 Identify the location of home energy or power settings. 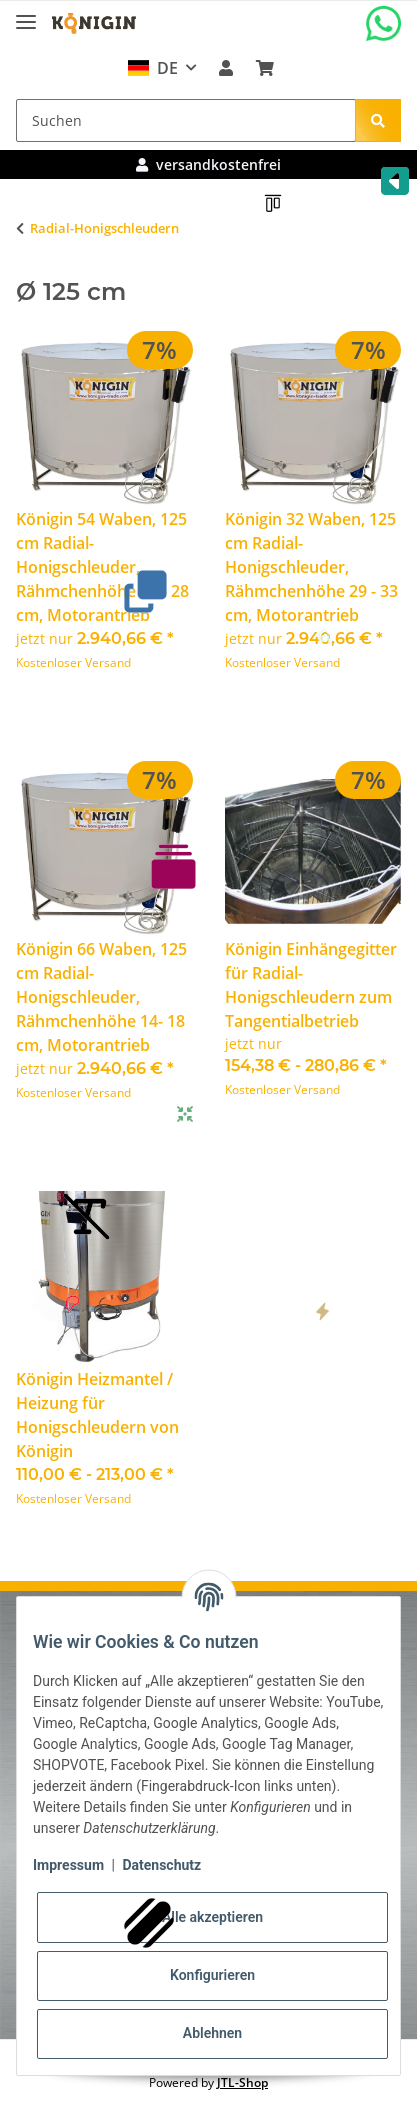
(324, 635).